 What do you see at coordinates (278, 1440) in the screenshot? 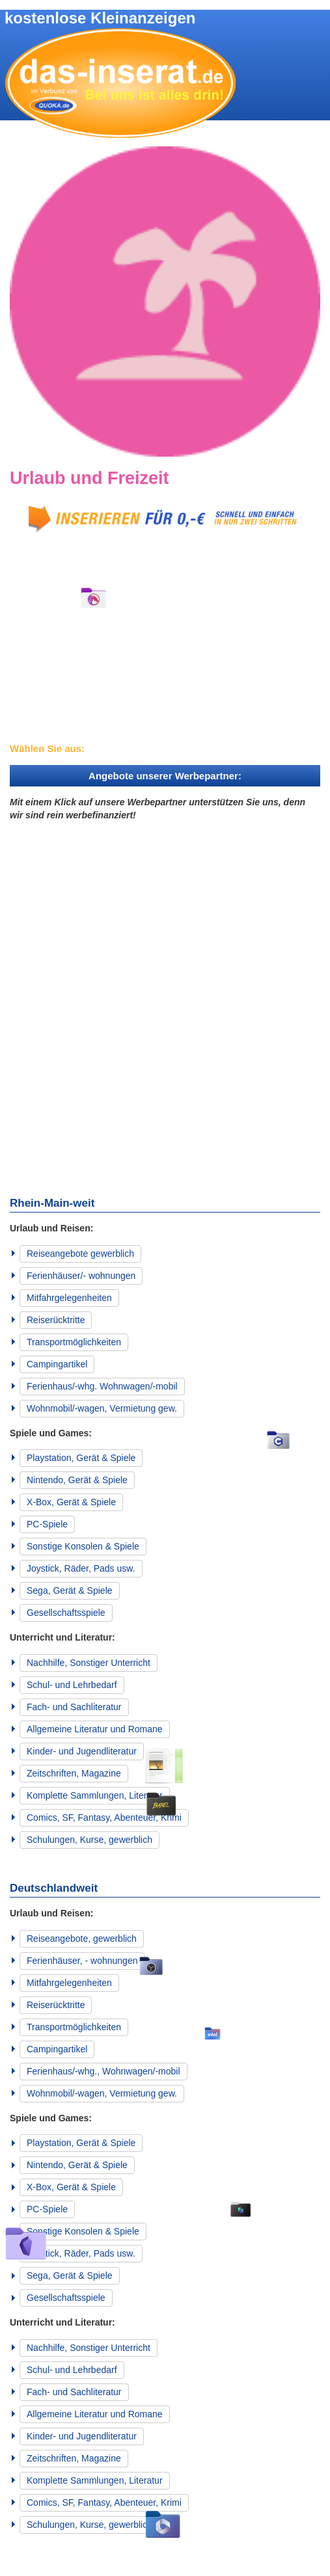
I see `open folder containing C programming files` at bounding box center [278, 1440].